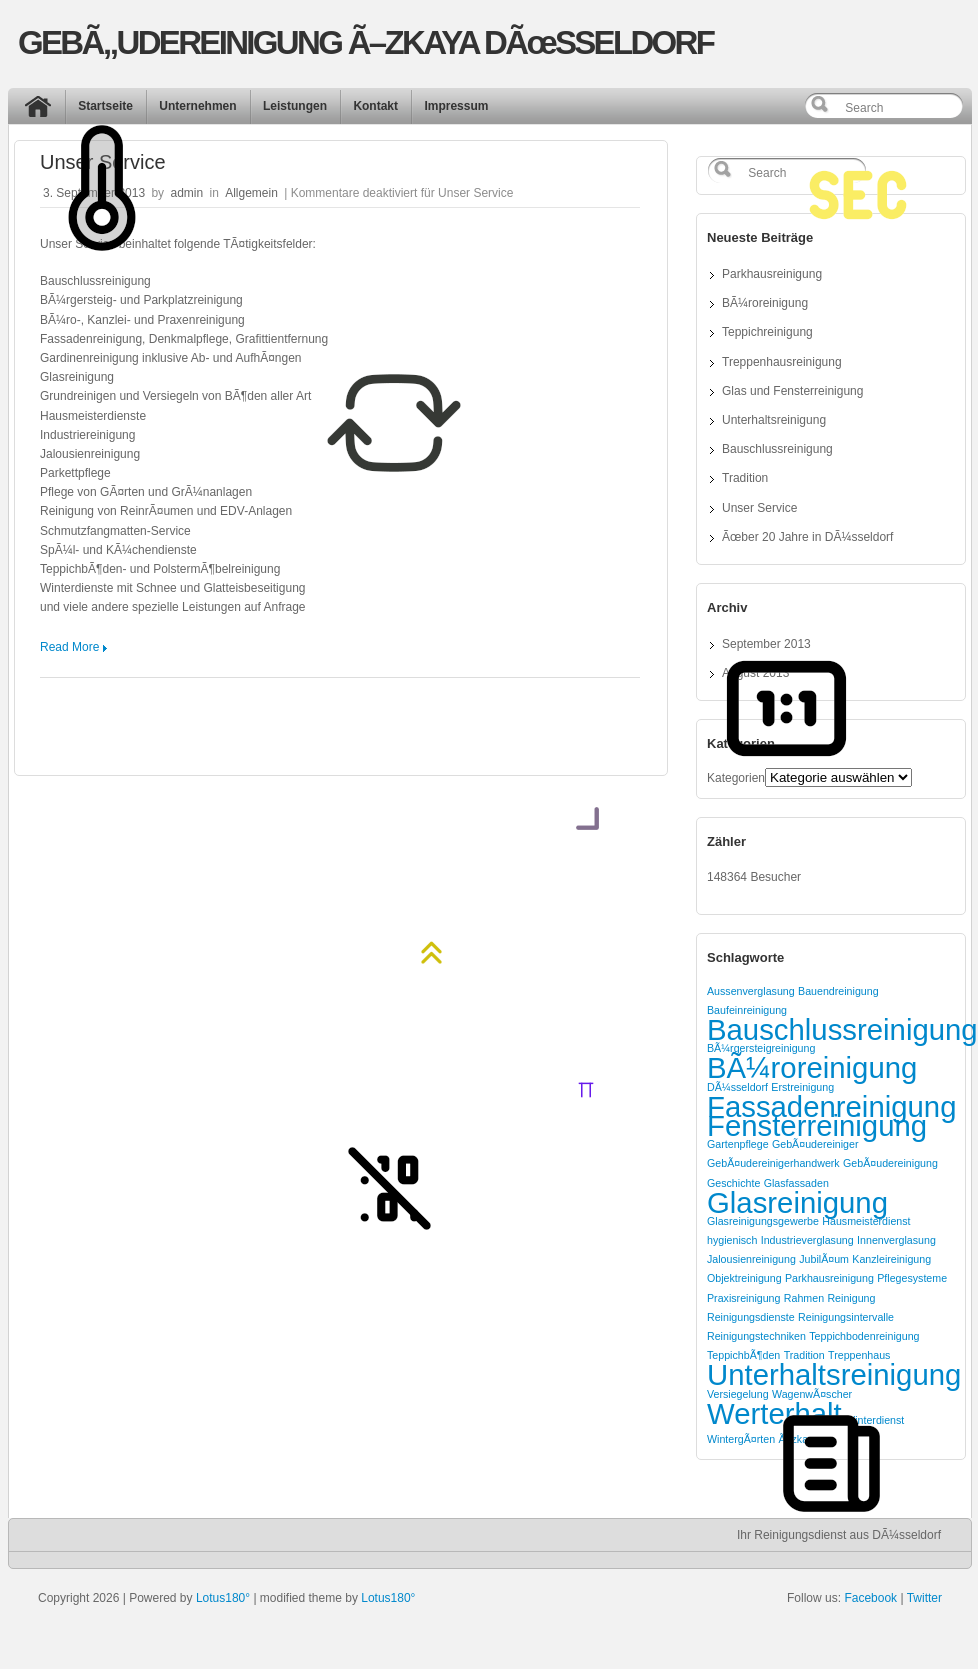 This screenshot has width=978, height=1669. I want to click on indicates a one-to-one relationship in database or data modeling, so click(786, 708).